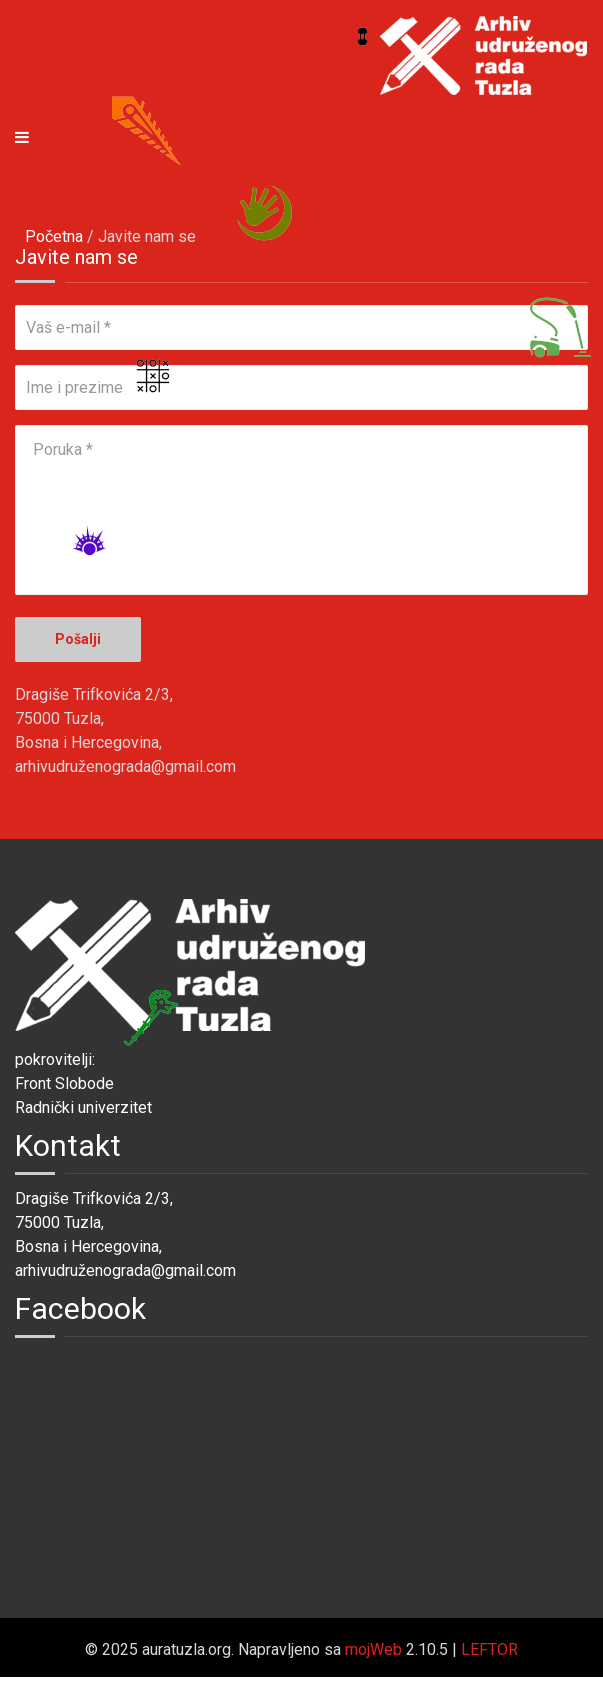 This screenshot has width=603, height=1699. I want to click on activate drilling or boring tool, so click(146, 131).